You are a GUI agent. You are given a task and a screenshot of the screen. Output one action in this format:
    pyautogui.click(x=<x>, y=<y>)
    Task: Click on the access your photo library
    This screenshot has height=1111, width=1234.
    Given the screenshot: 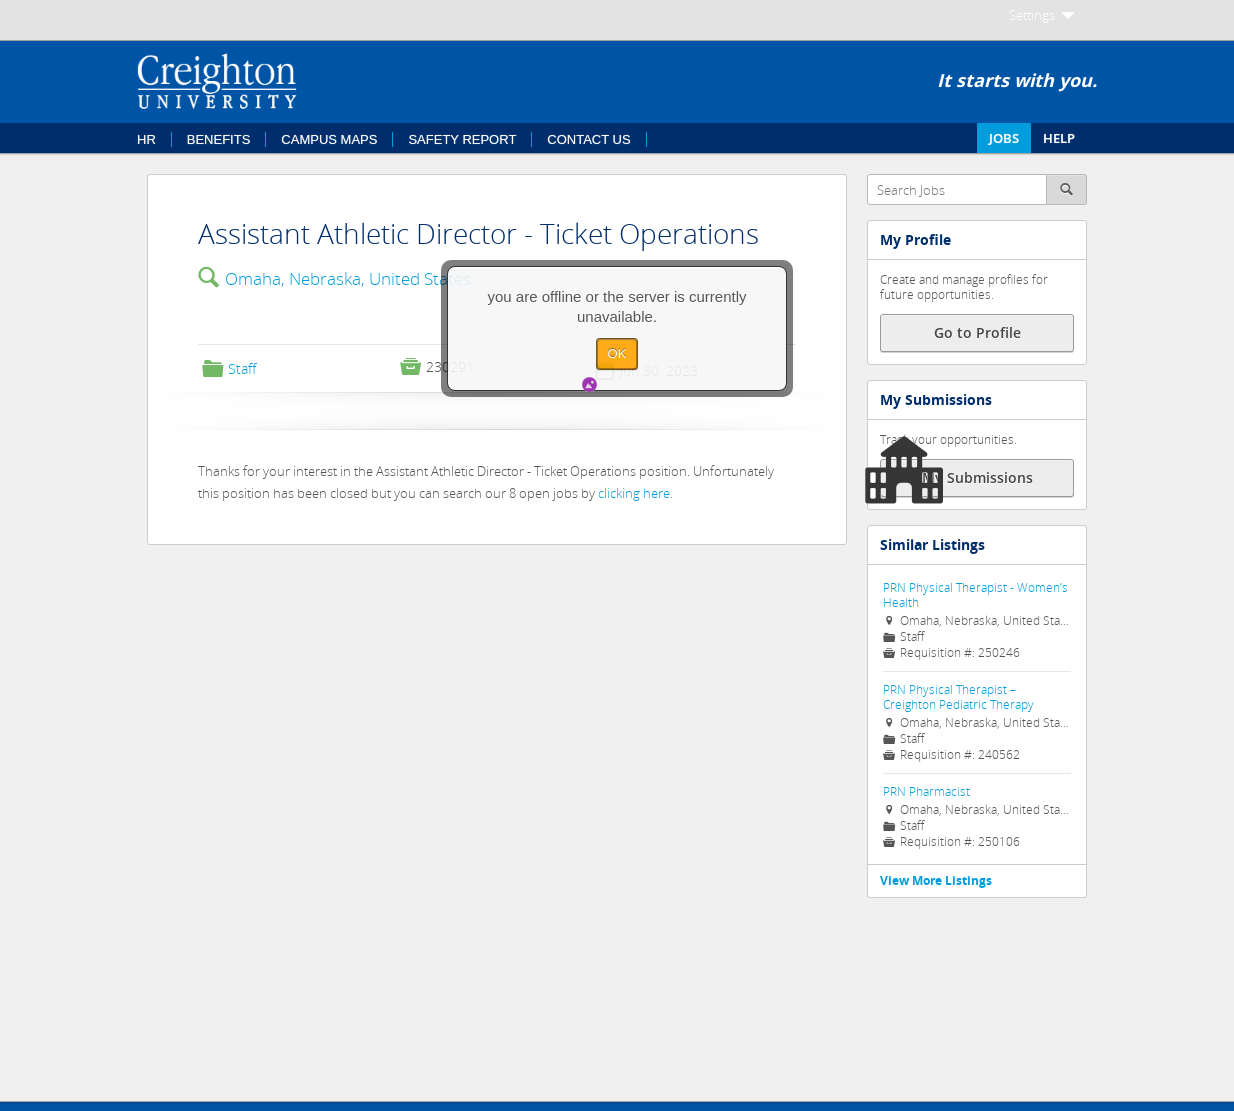 What is the action you would take?
    pyautogui.click(x=589, y=384)
    